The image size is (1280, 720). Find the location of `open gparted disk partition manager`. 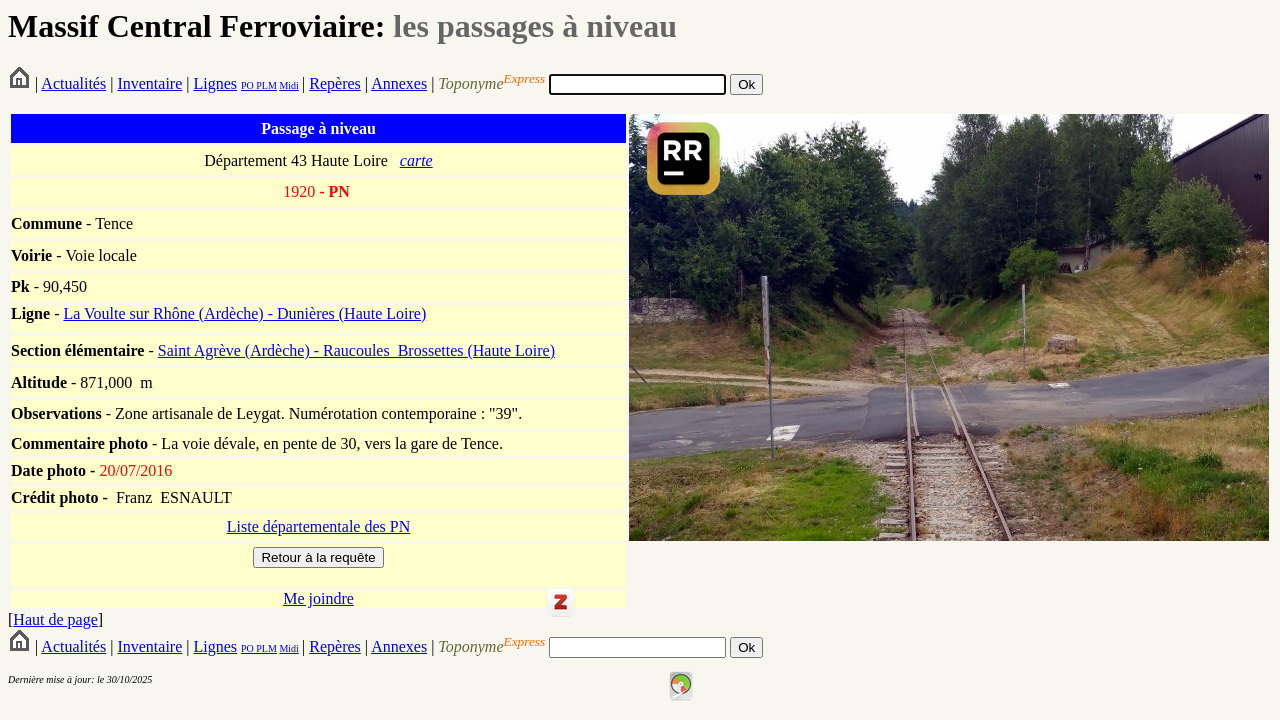

open gparted disk partition manager is located at coordinates (681, 686).